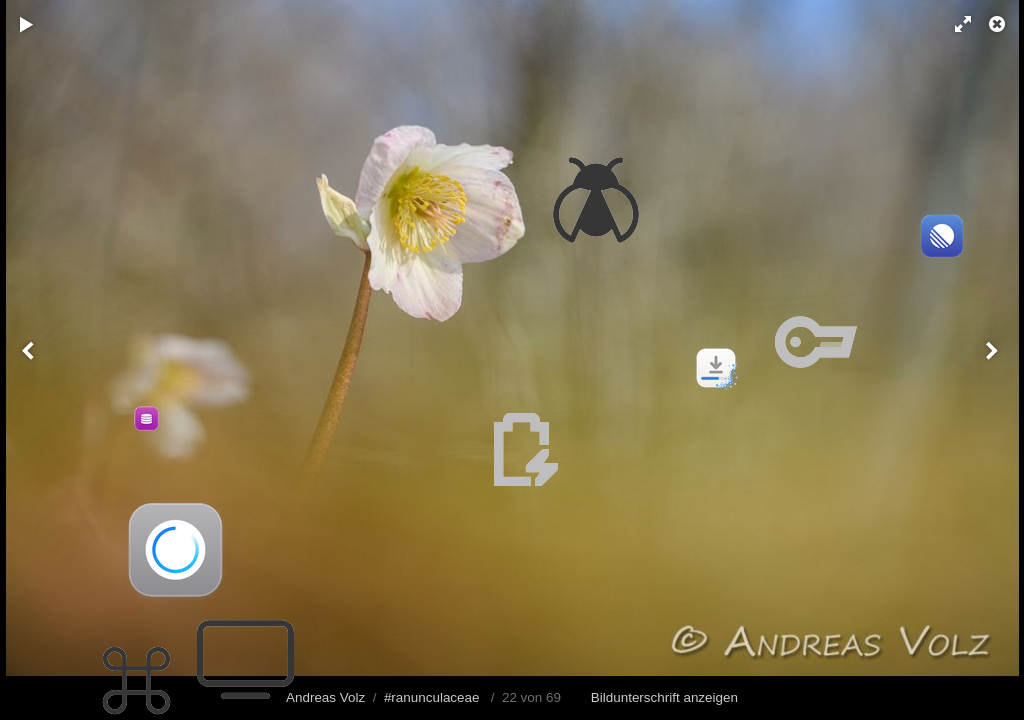  I want to click on access keyboard shortcut settings, so click(136, 680).